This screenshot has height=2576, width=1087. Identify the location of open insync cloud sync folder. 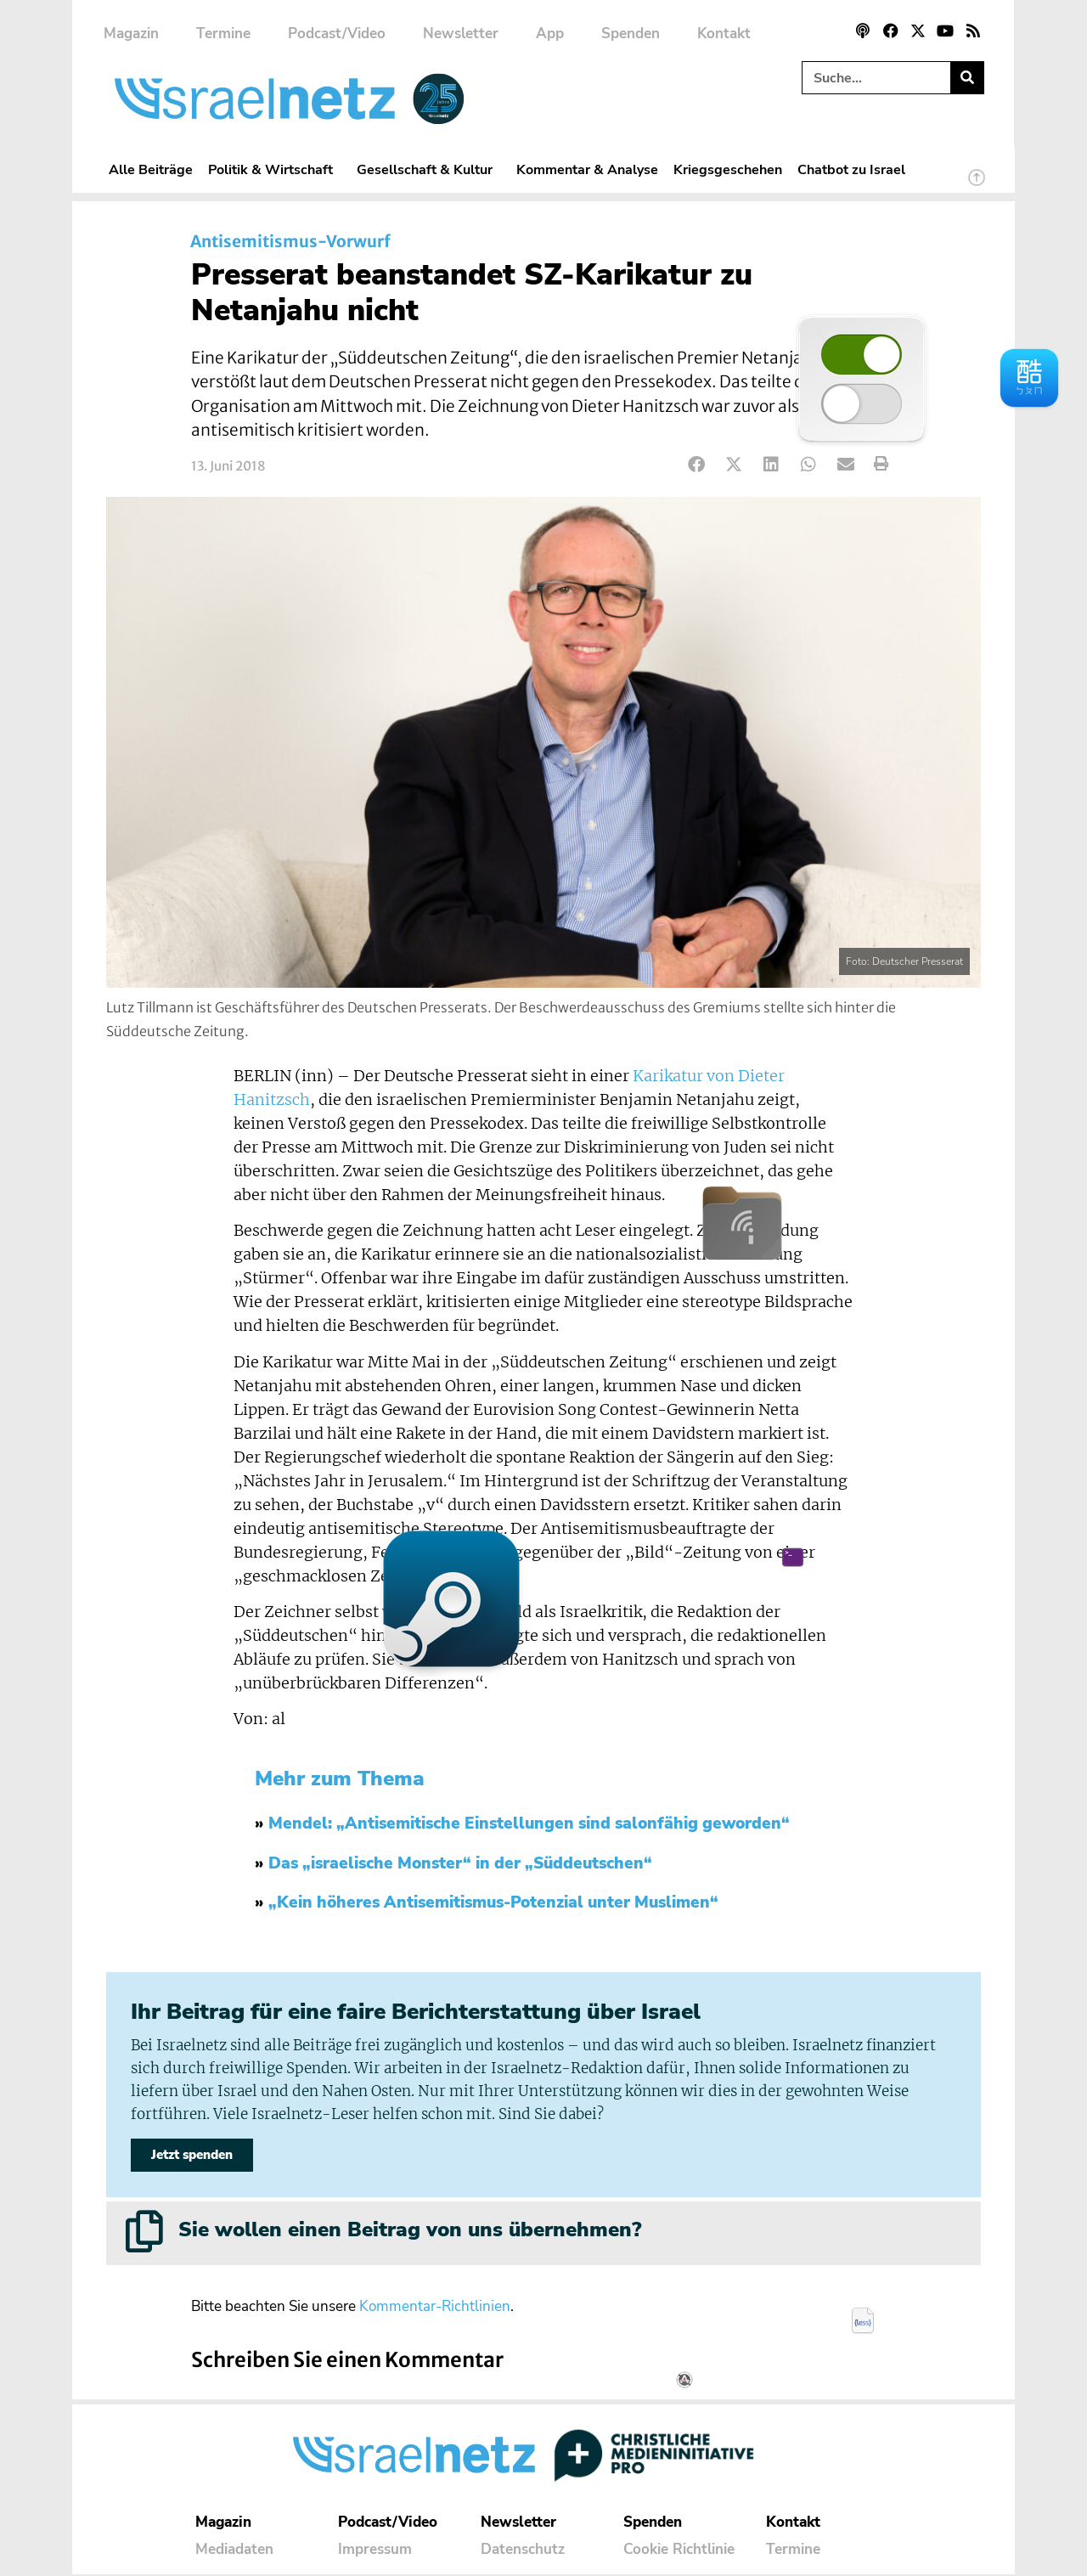
(742, 1223).